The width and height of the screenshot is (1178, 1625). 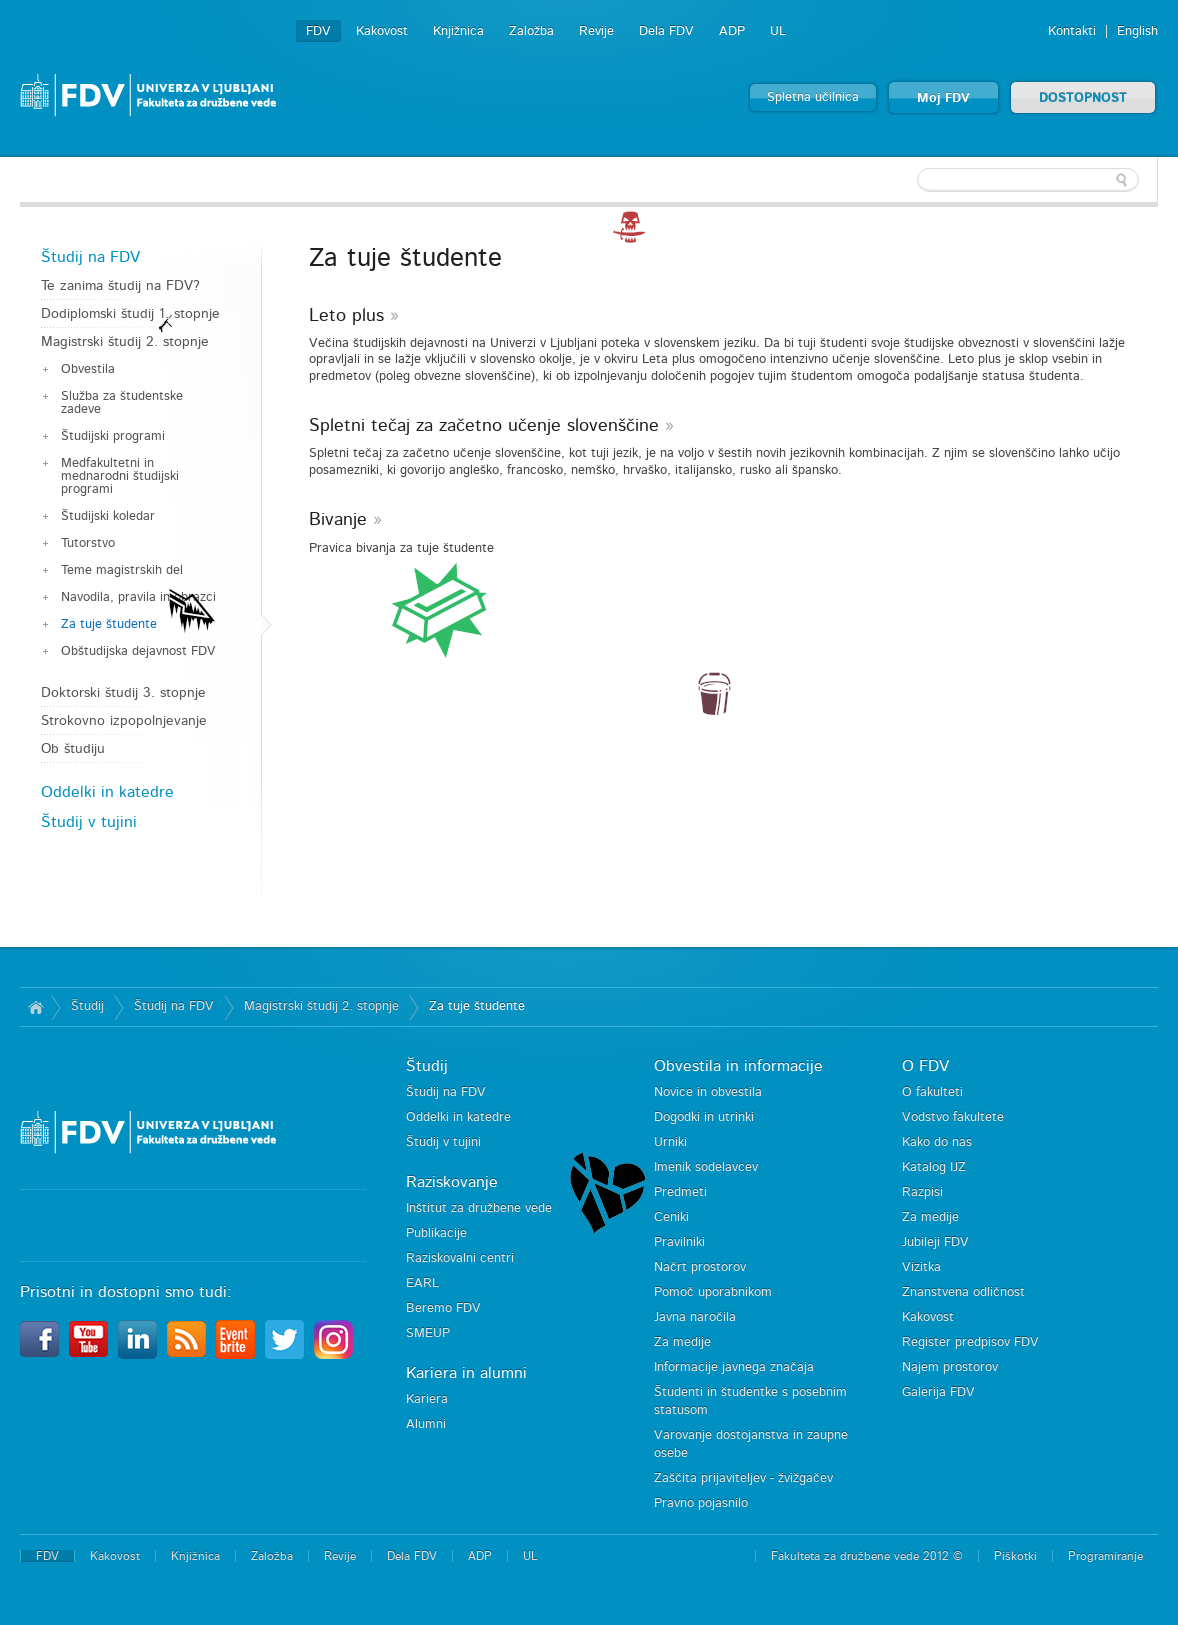 What do you see at coordinates (607, 1193) in the screenshot?
I see `indicates a broken heart or heartbreak status` at bounding box center [607, 1193].